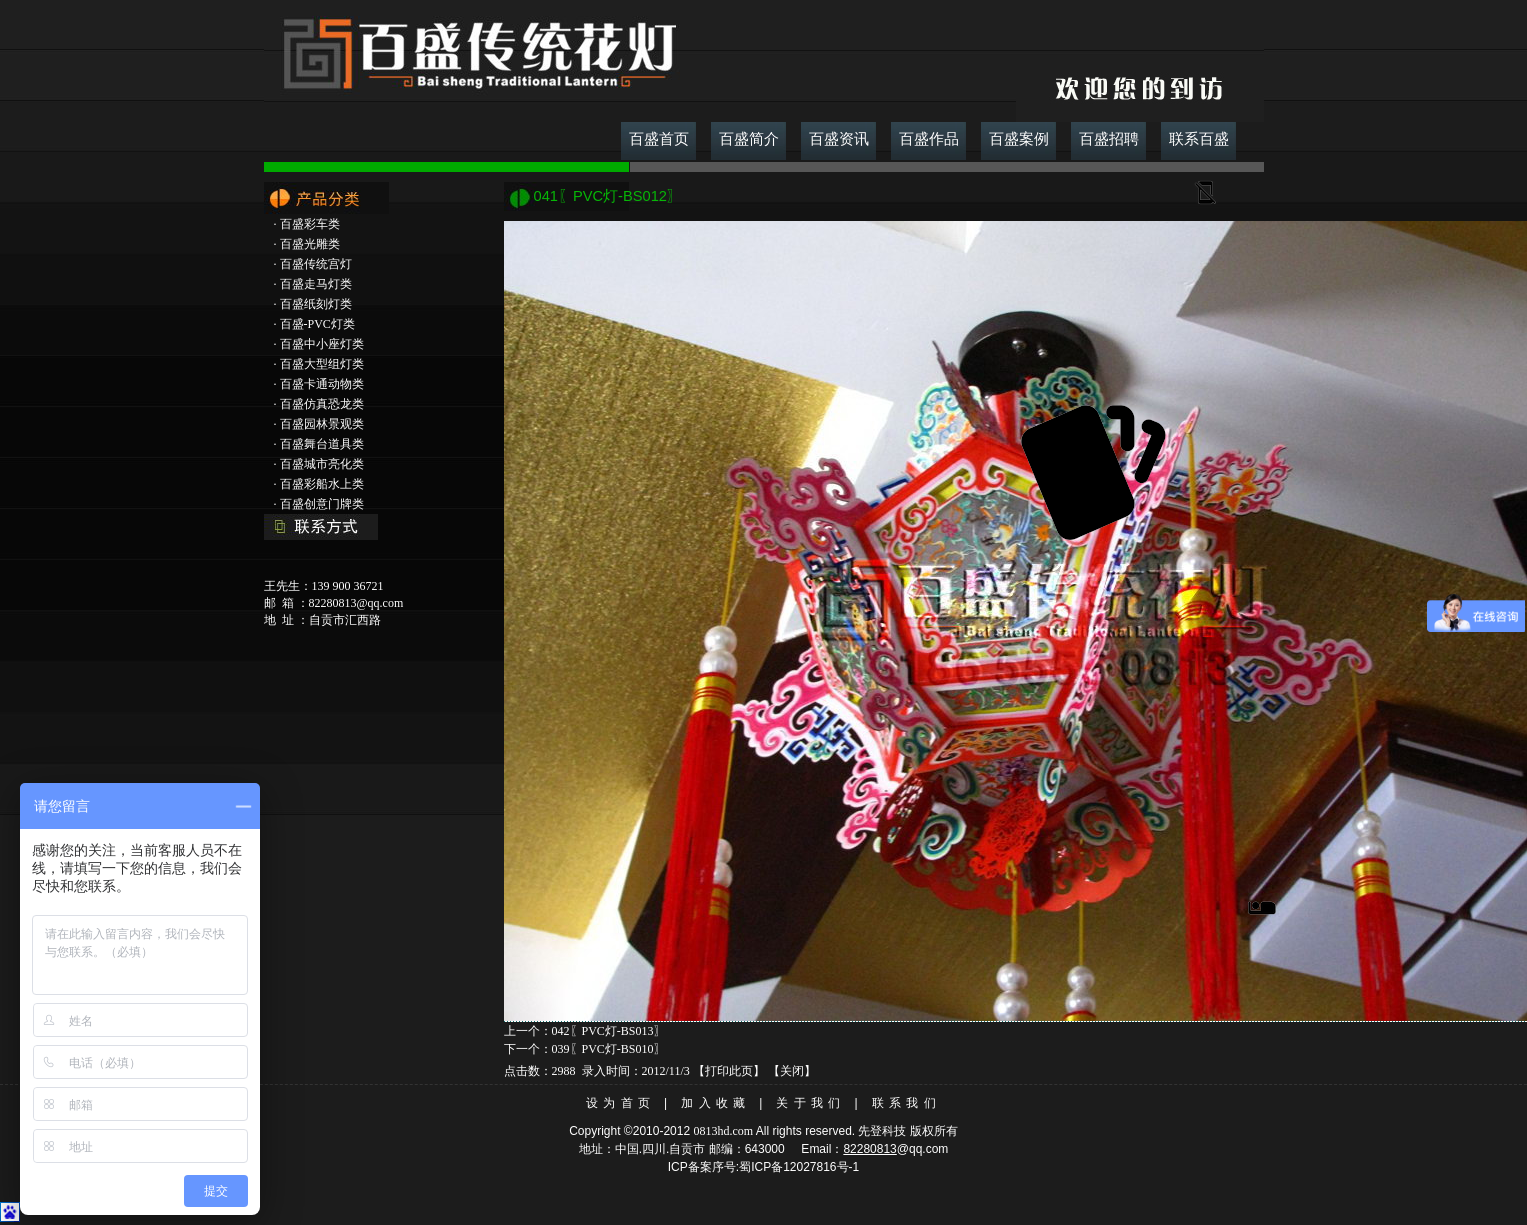  Describe the element at coordinates (1092, 469) in the screenshot. I see `view your card collection` at that location.